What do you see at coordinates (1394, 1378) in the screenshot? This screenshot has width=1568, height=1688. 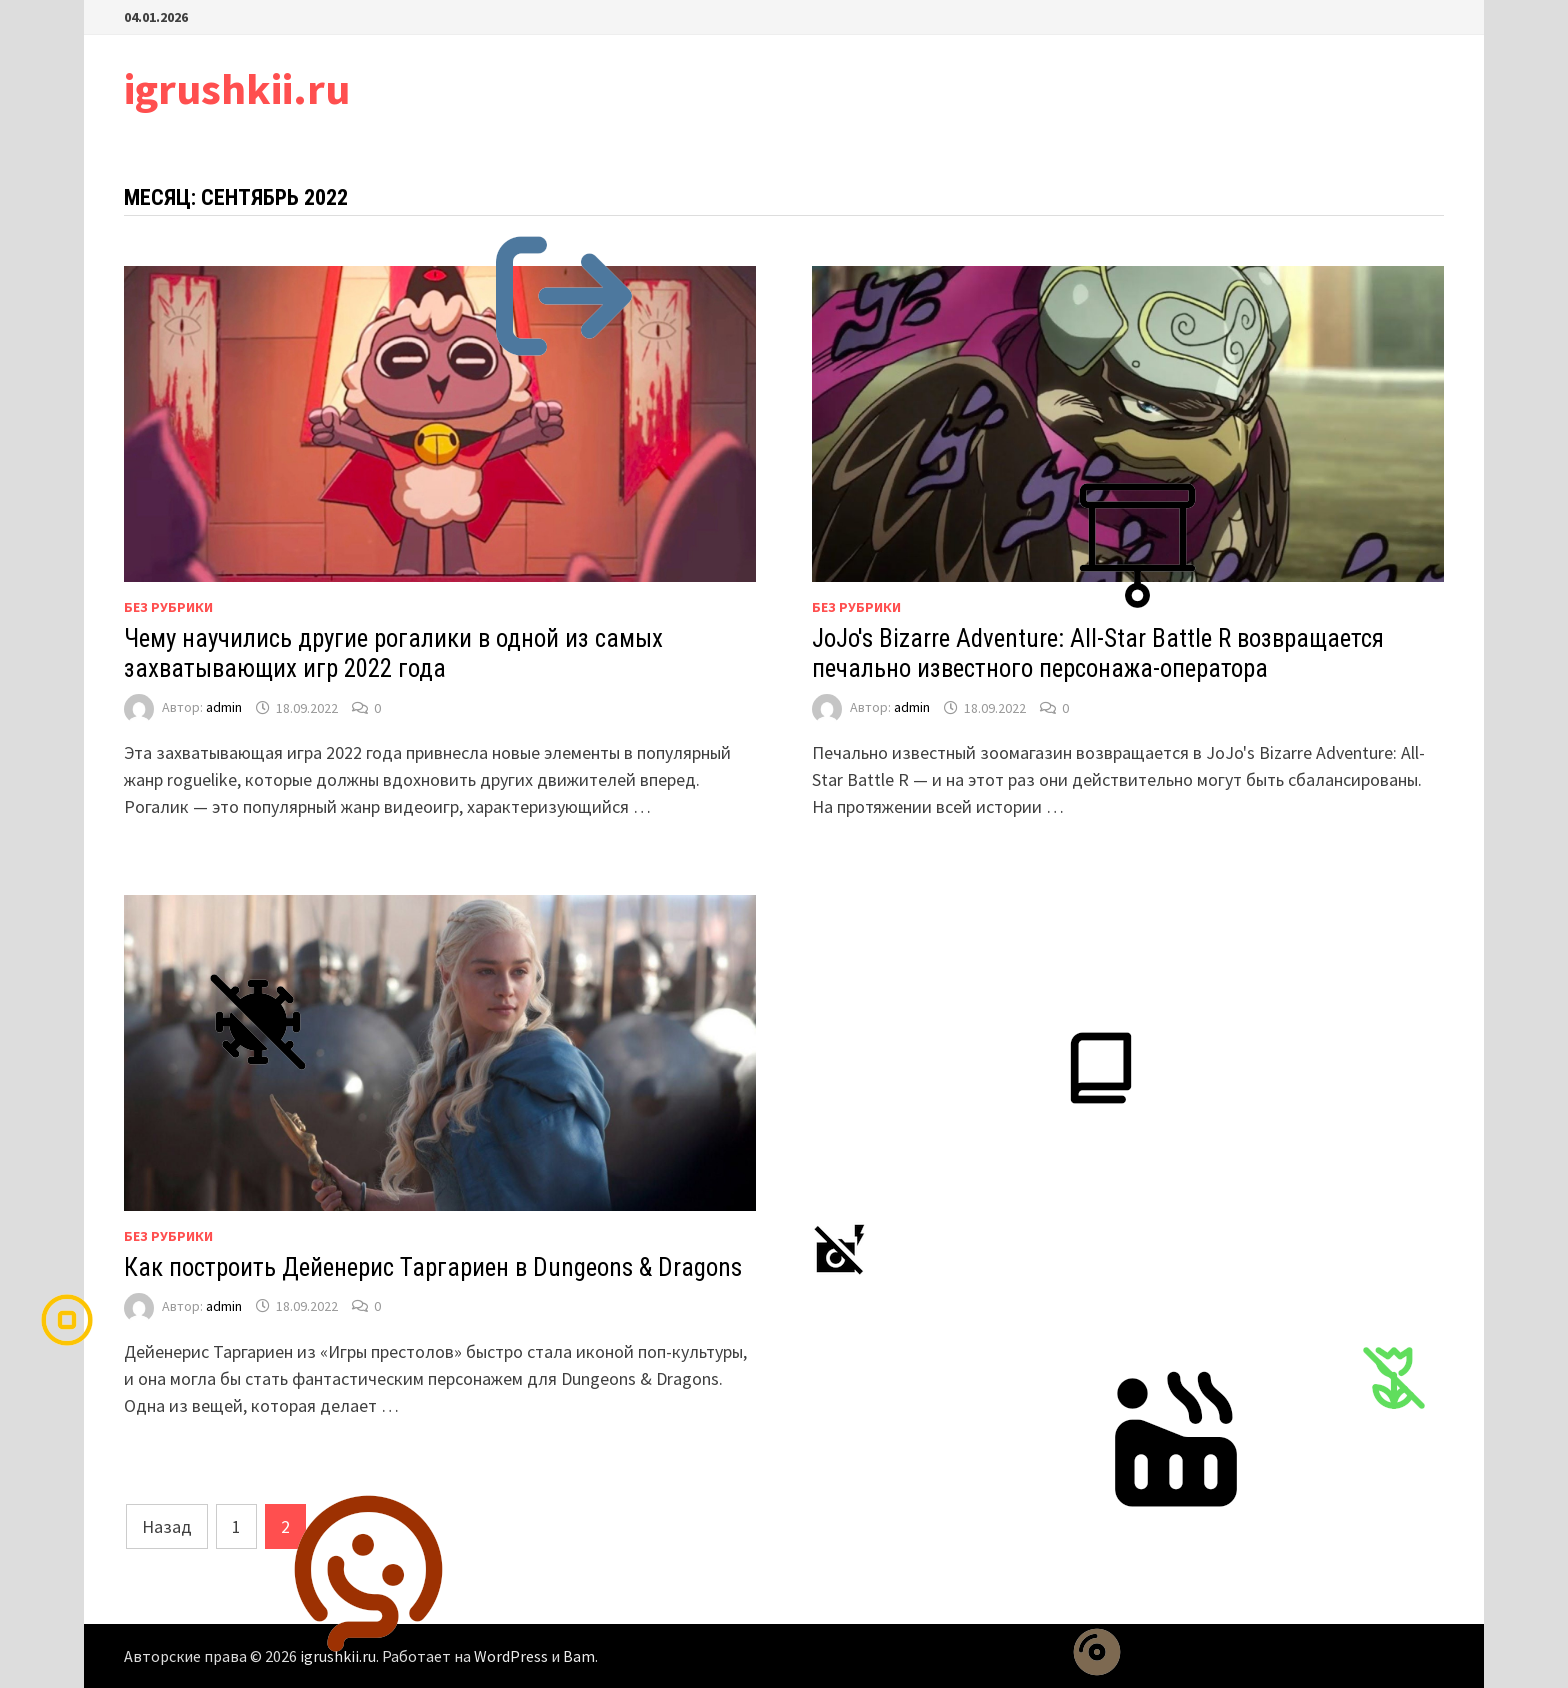 I see `disable macro or close-up camera mode` at bounding box center [1394, 1378].